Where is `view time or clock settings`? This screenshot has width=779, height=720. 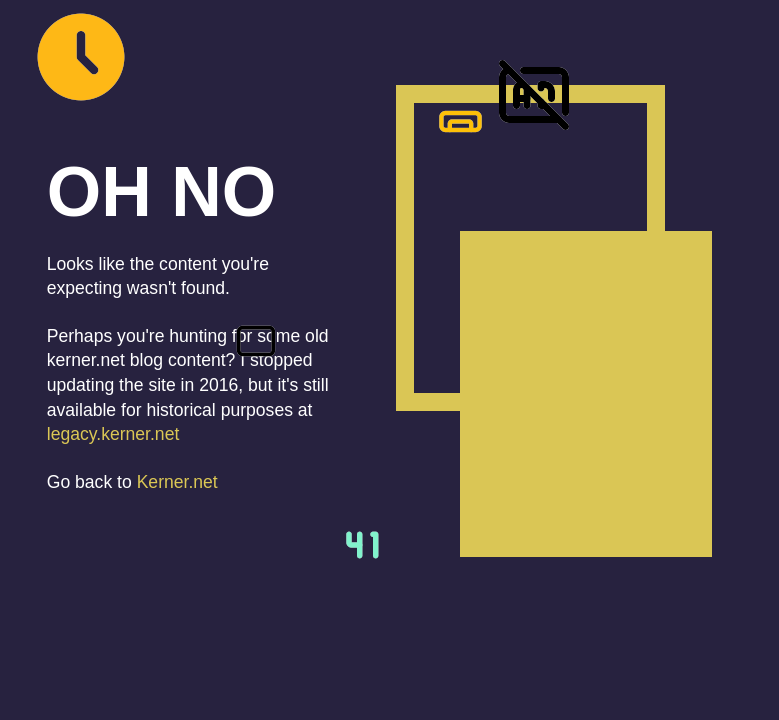
view time or clock settings is located at coordinates (81, 57).